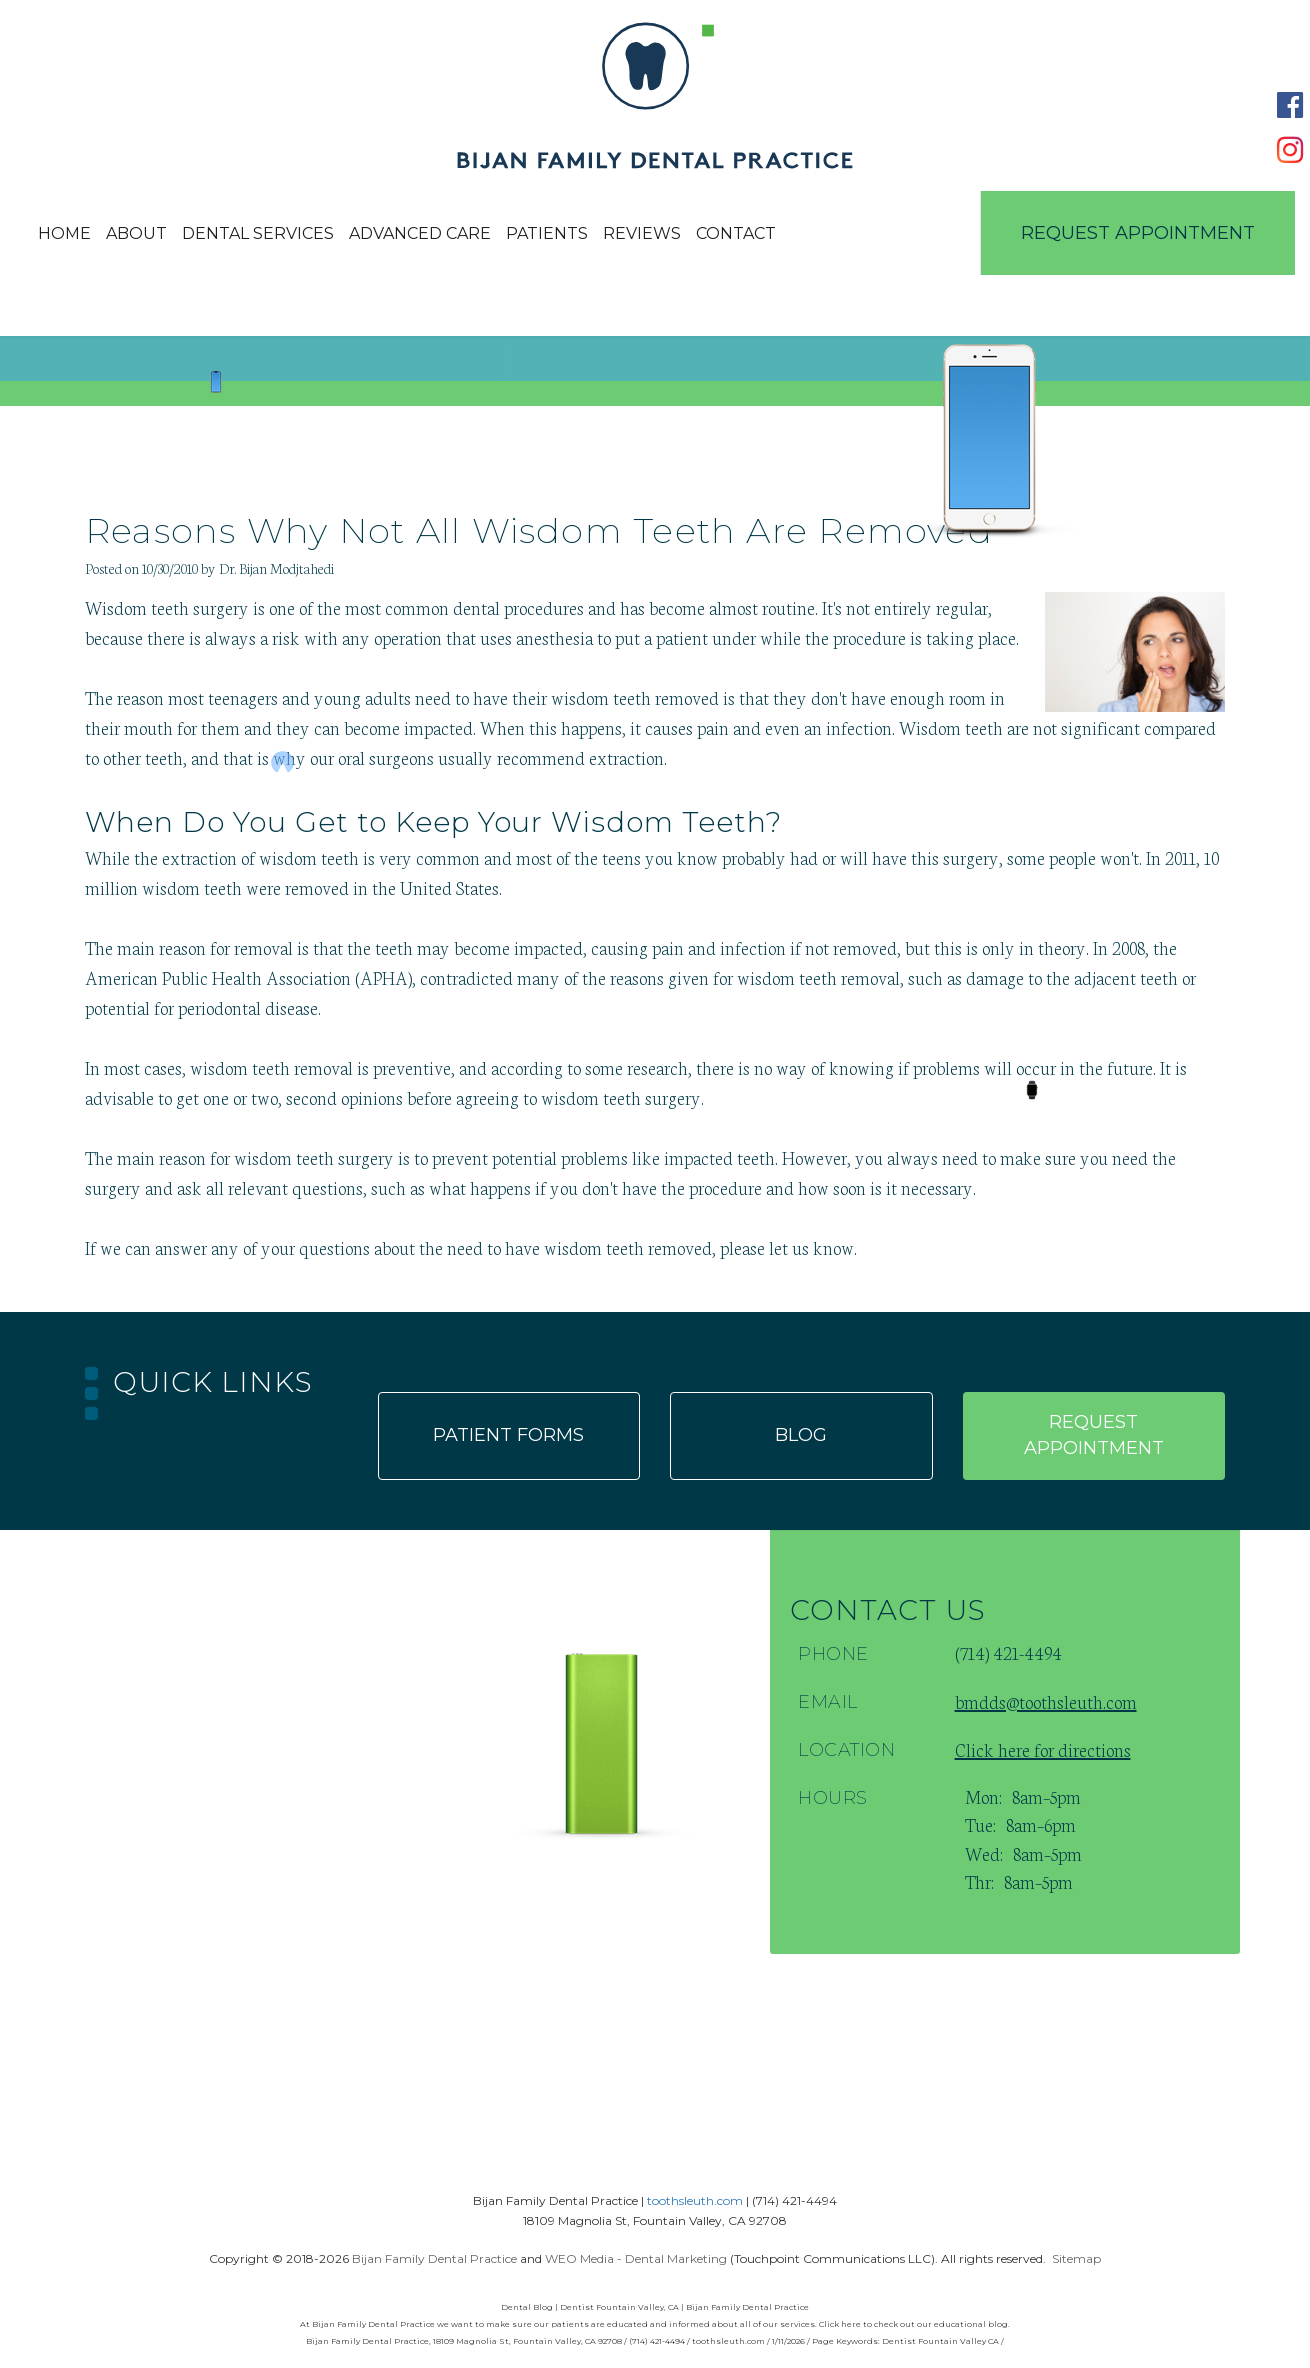  What do you see at coordinates (216, 382) in the screenshot?
I see `iPhone 14 Pro device icon` at bounding box center [216, 382].